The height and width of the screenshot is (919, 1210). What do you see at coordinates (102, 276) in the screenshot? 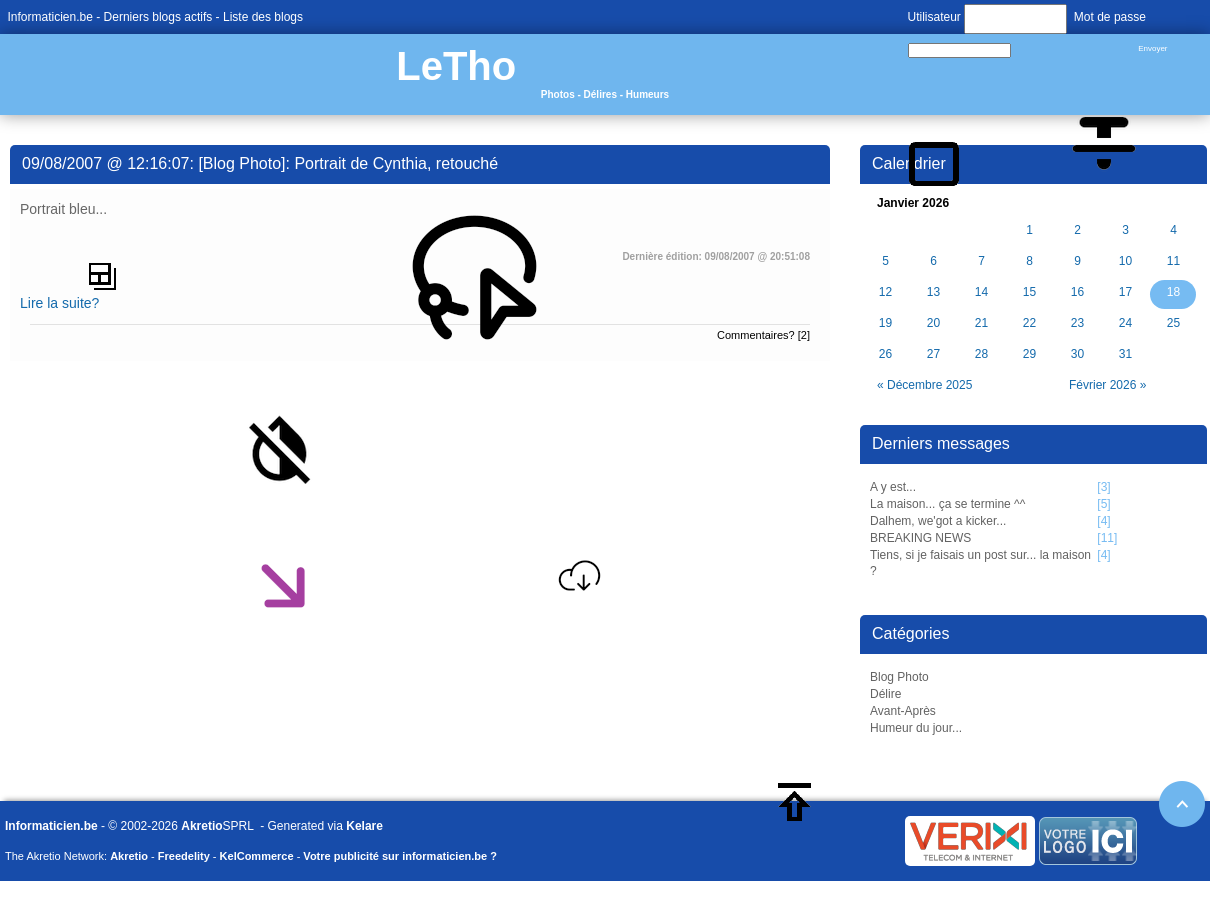
I see `create a backup of table data` at bounding box center [102, 276].